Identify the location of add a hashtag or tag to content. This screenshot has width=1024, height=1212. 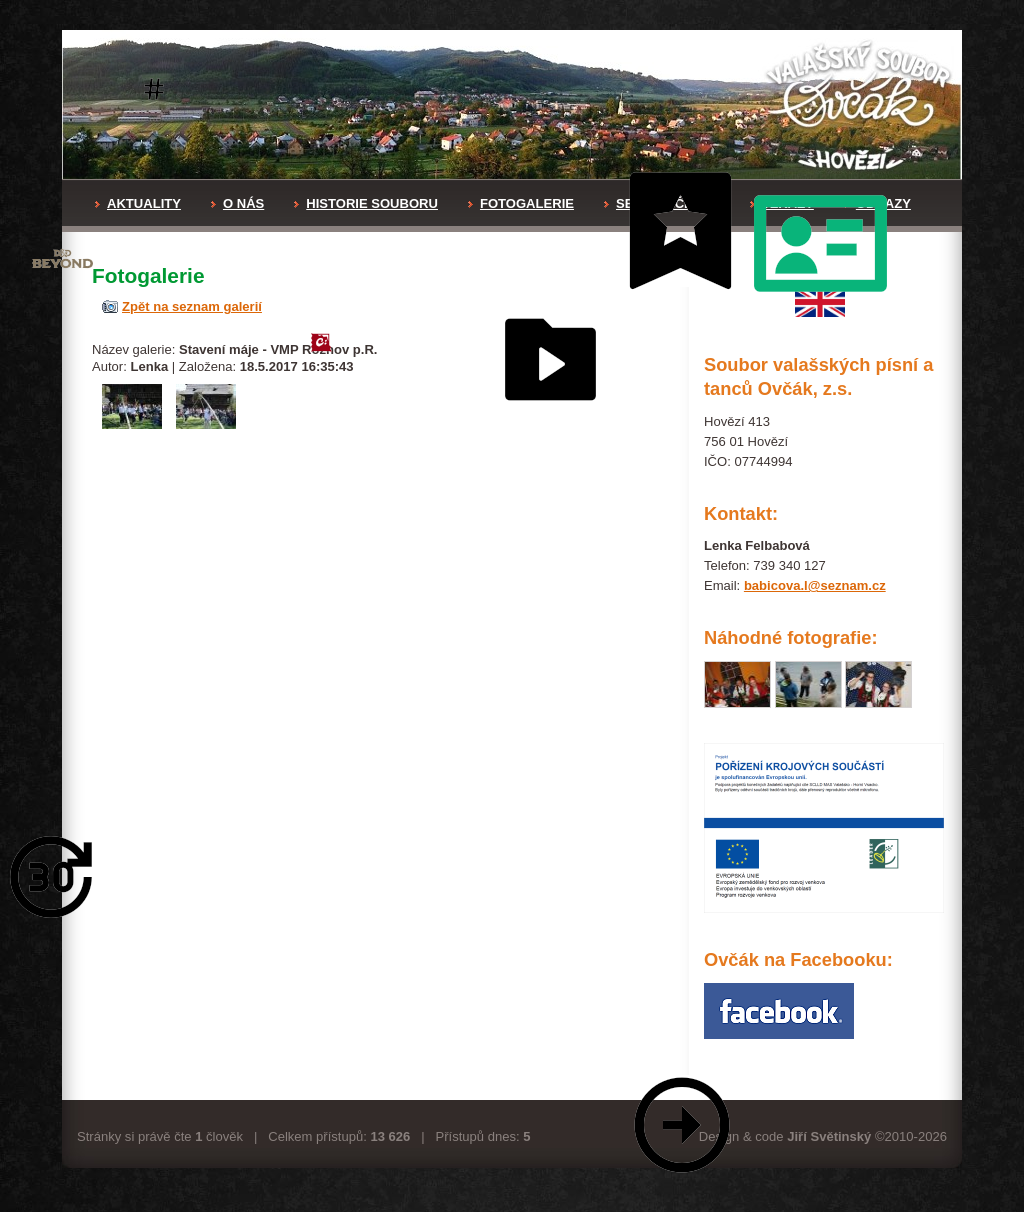
(154, 89).